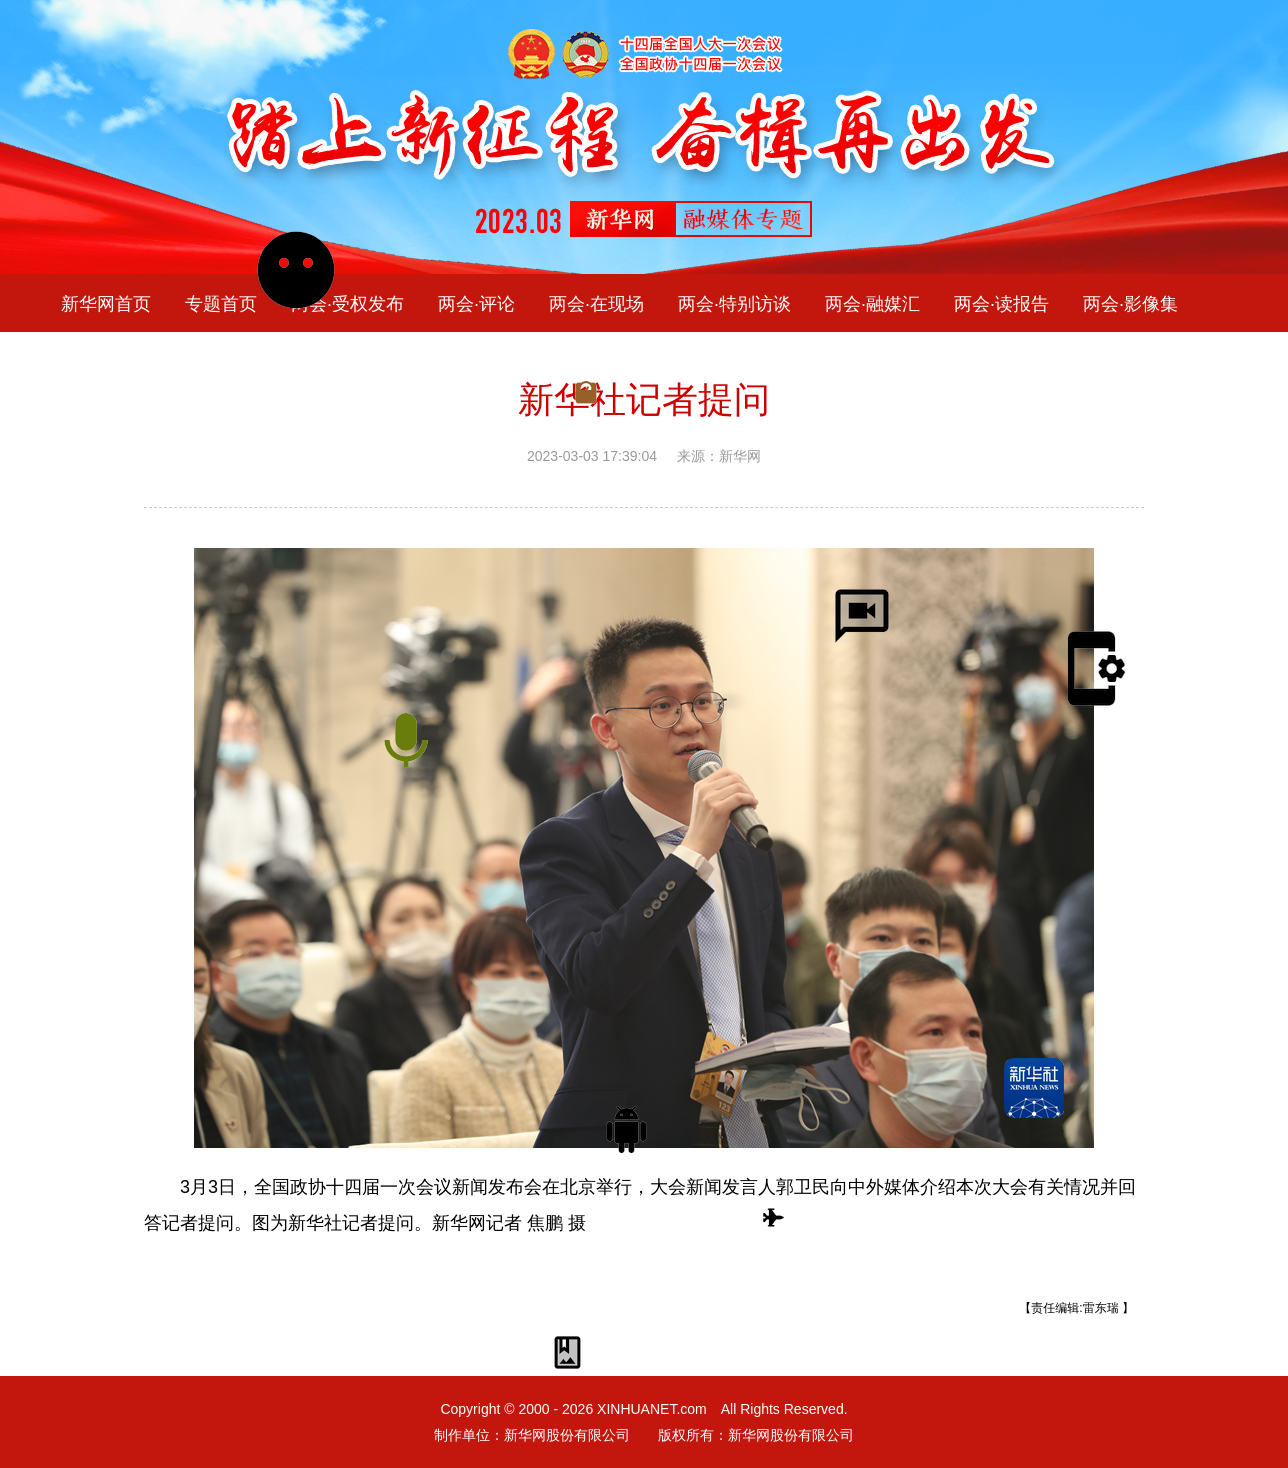 The width and height of the screenshot is (1288, 1468). What do you see at coordinates (862, 616) in the screenshot?
I see `start a video chat conversation` at bounding box center [862, 616].